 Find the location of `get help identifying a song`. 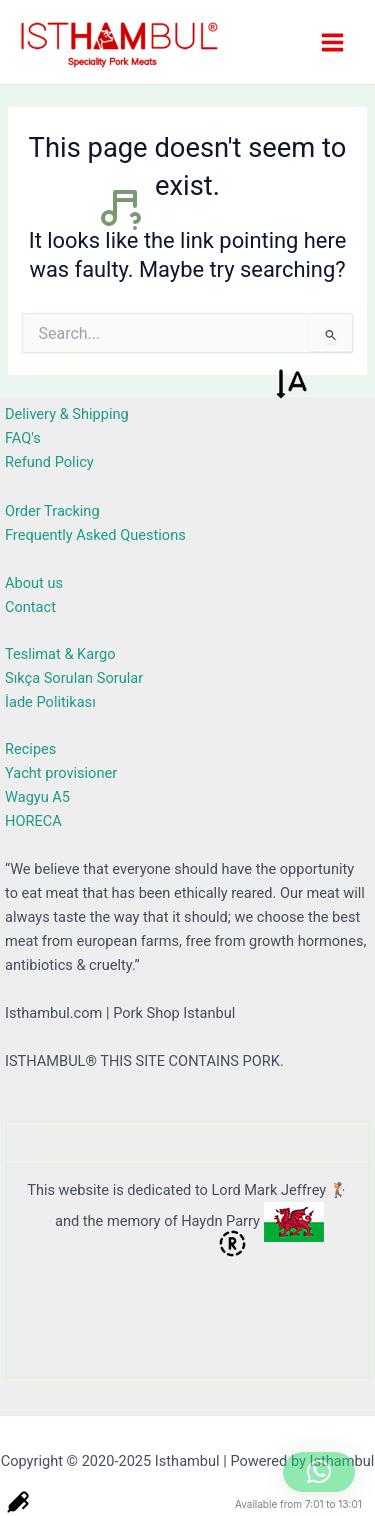

get help identifying a song is located at coordinates (121, 208).